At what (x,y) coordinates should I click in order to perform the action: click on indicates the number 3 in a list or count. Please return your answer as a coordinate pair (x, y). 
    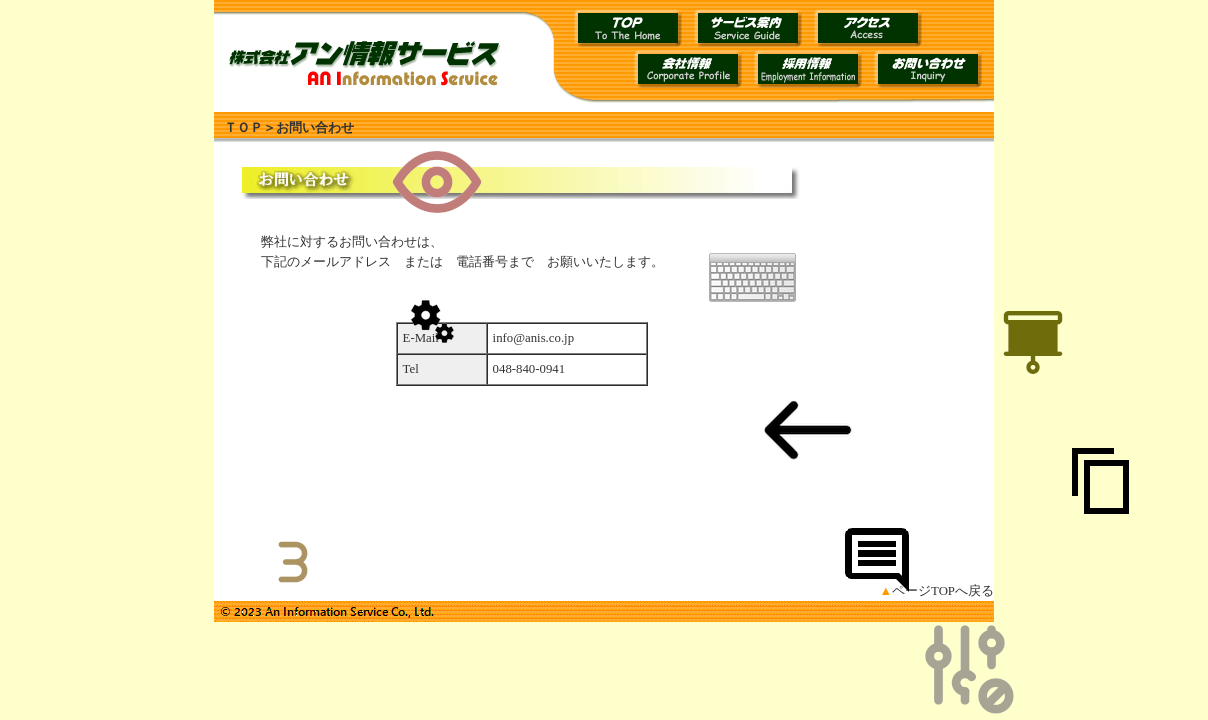
    Looking at the image, I should click on (293, 562).